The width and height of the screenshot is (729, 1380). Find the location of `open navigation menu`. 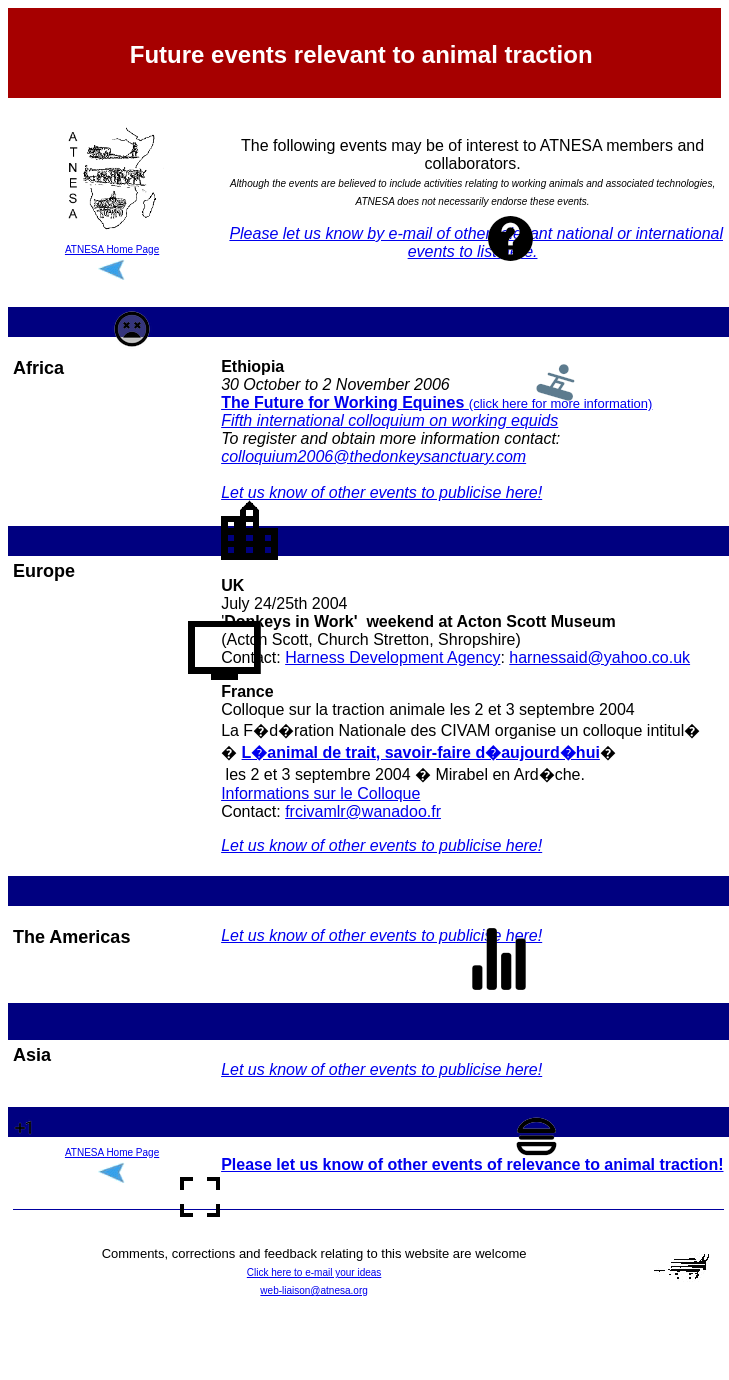

open navigation menu is located at coordinates (536, 1137).